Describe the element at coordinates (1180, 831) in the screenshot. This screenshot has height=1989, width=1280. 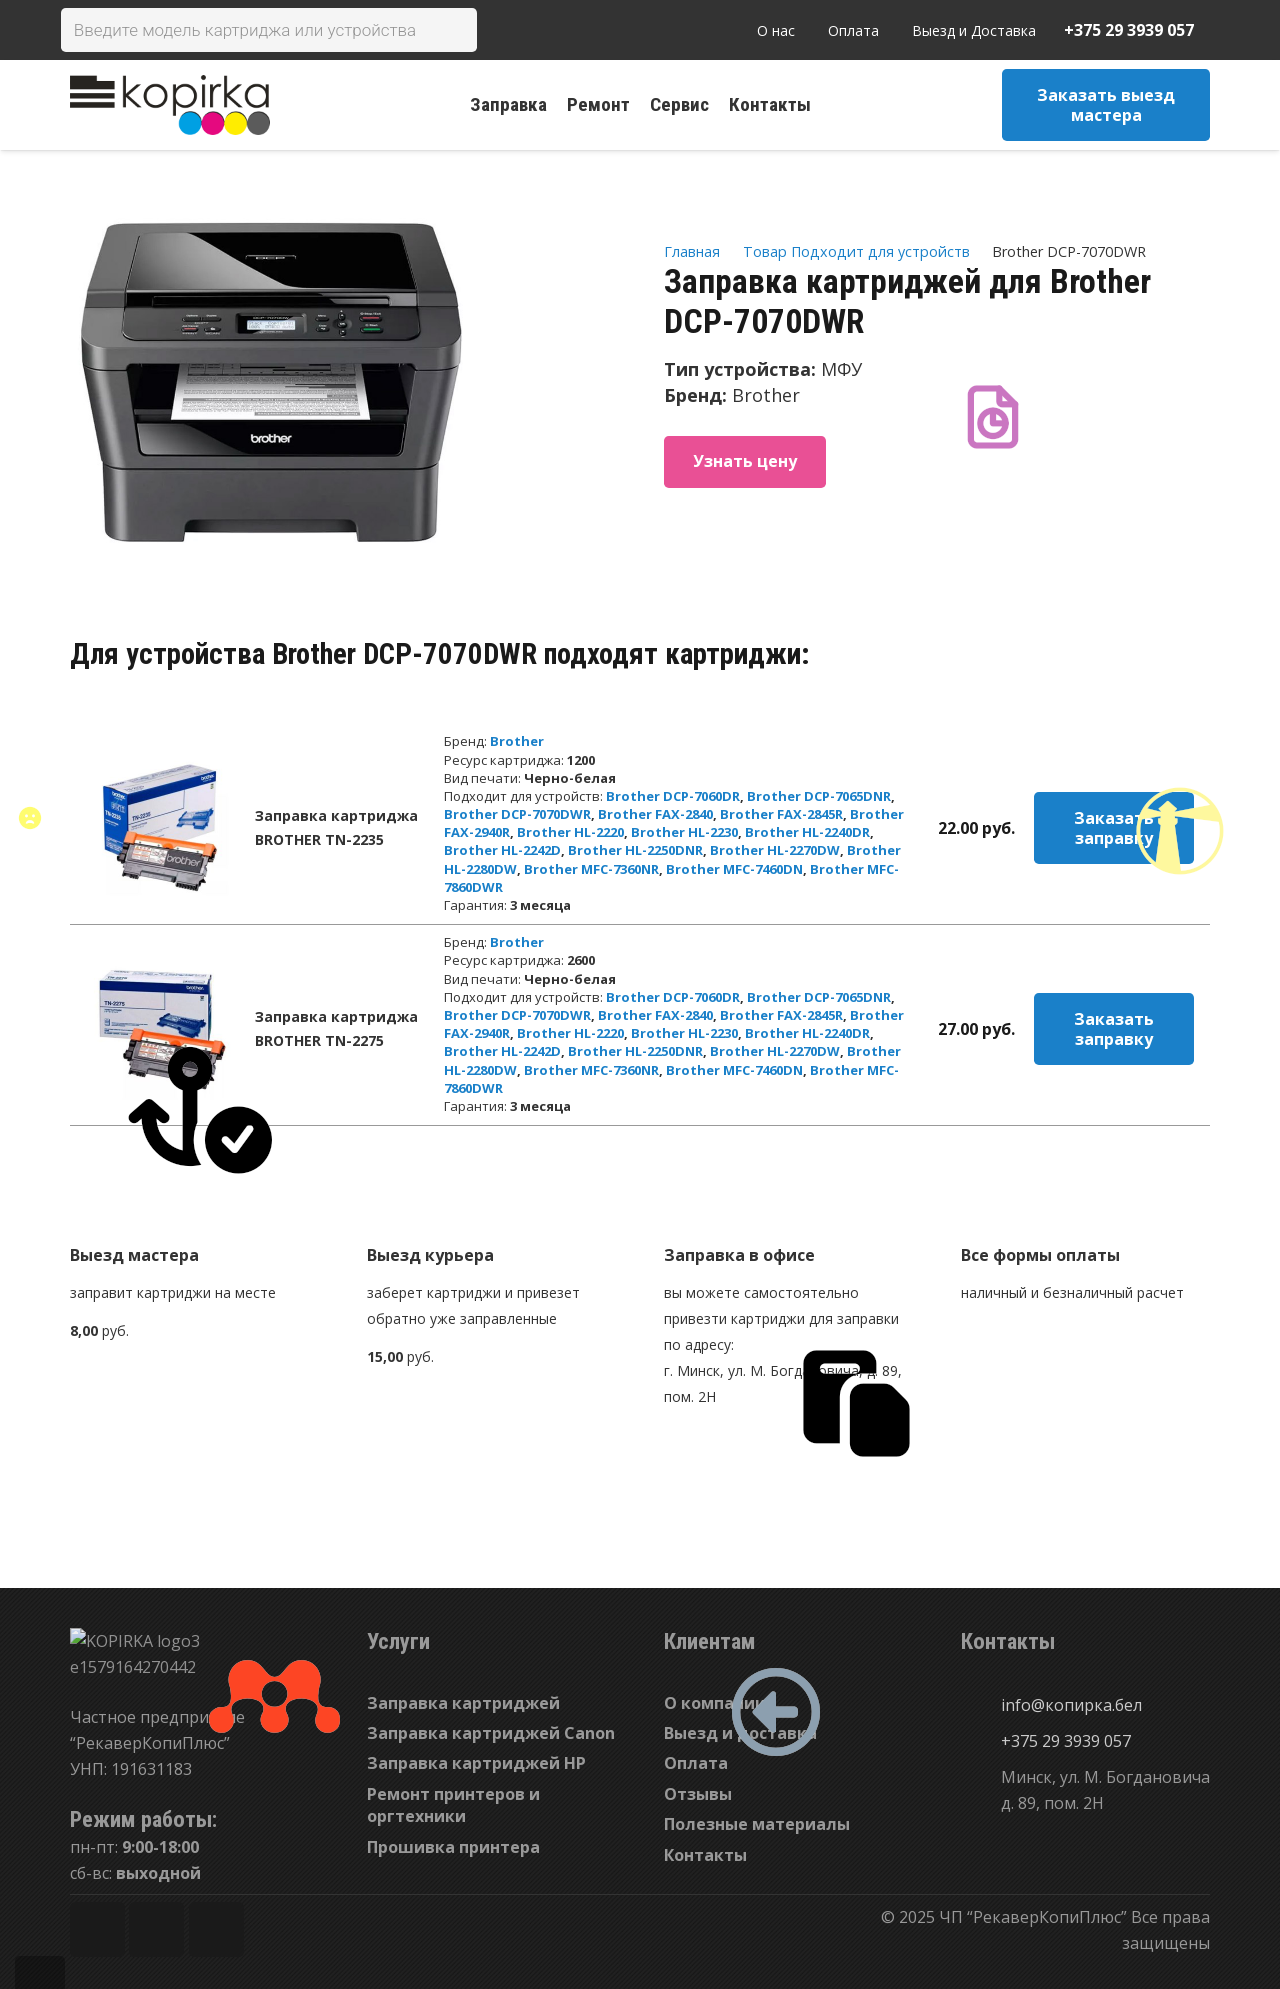
I see `watchman monitoring logo` at that location.